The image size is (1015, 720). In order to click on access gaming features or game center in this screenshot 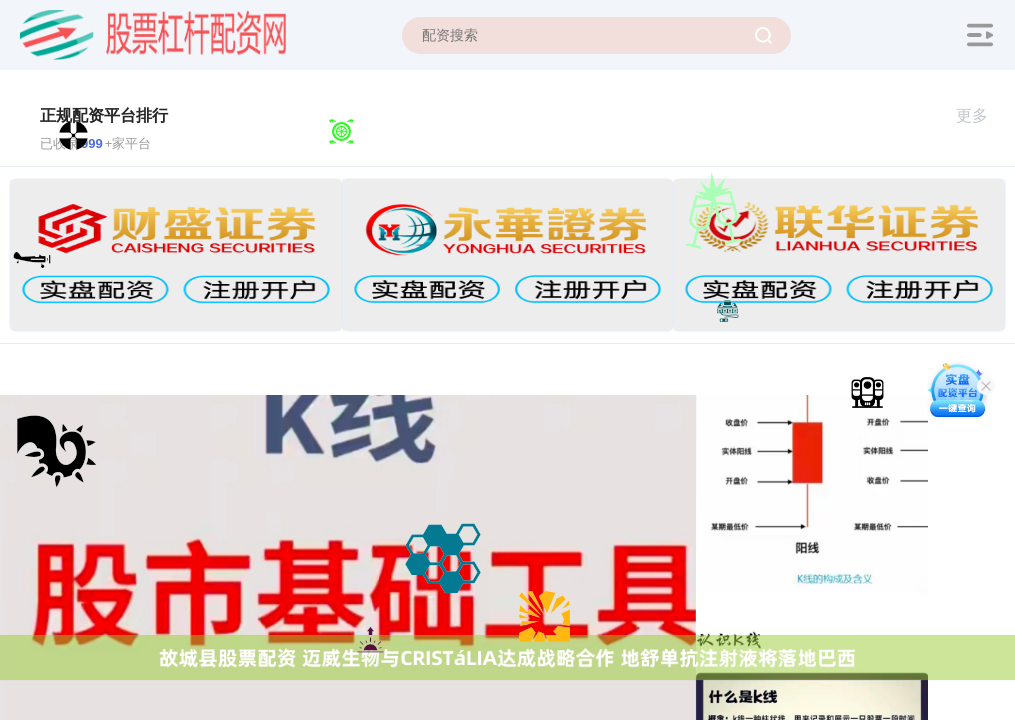, I will do `click(727, 310)`.